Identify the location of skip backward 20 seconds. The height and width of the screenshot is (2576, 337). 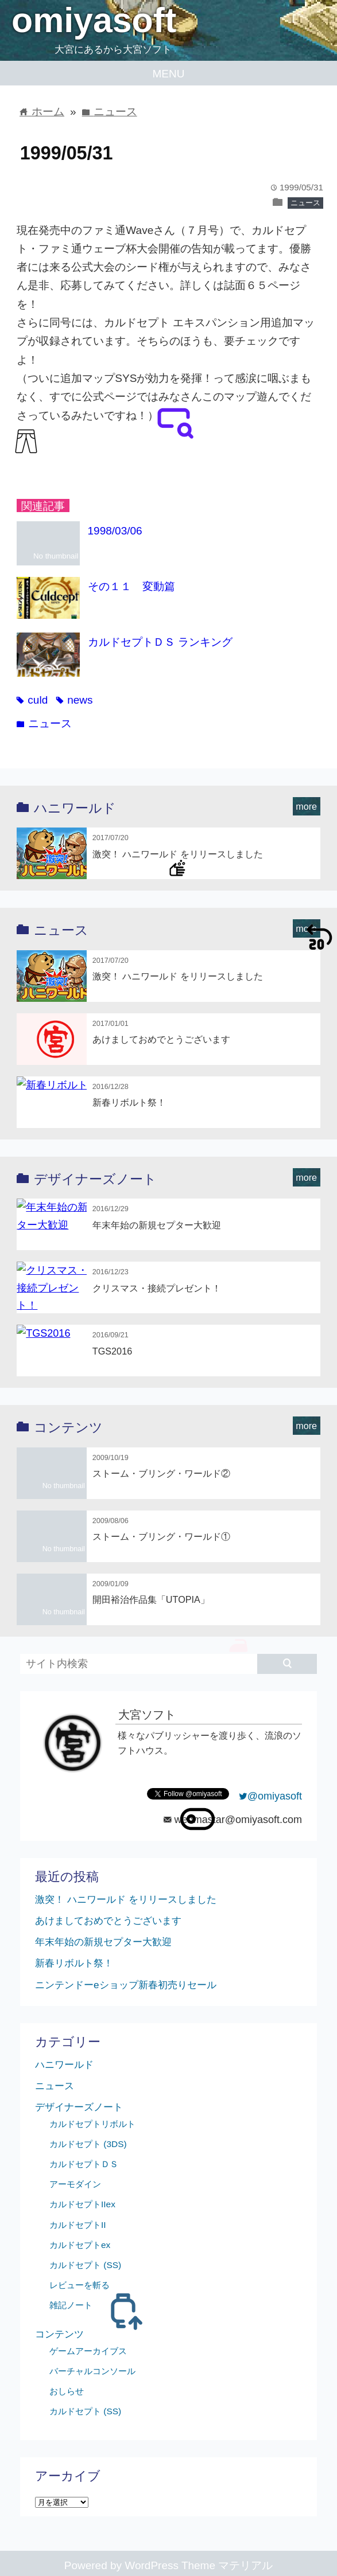
(319, 938).